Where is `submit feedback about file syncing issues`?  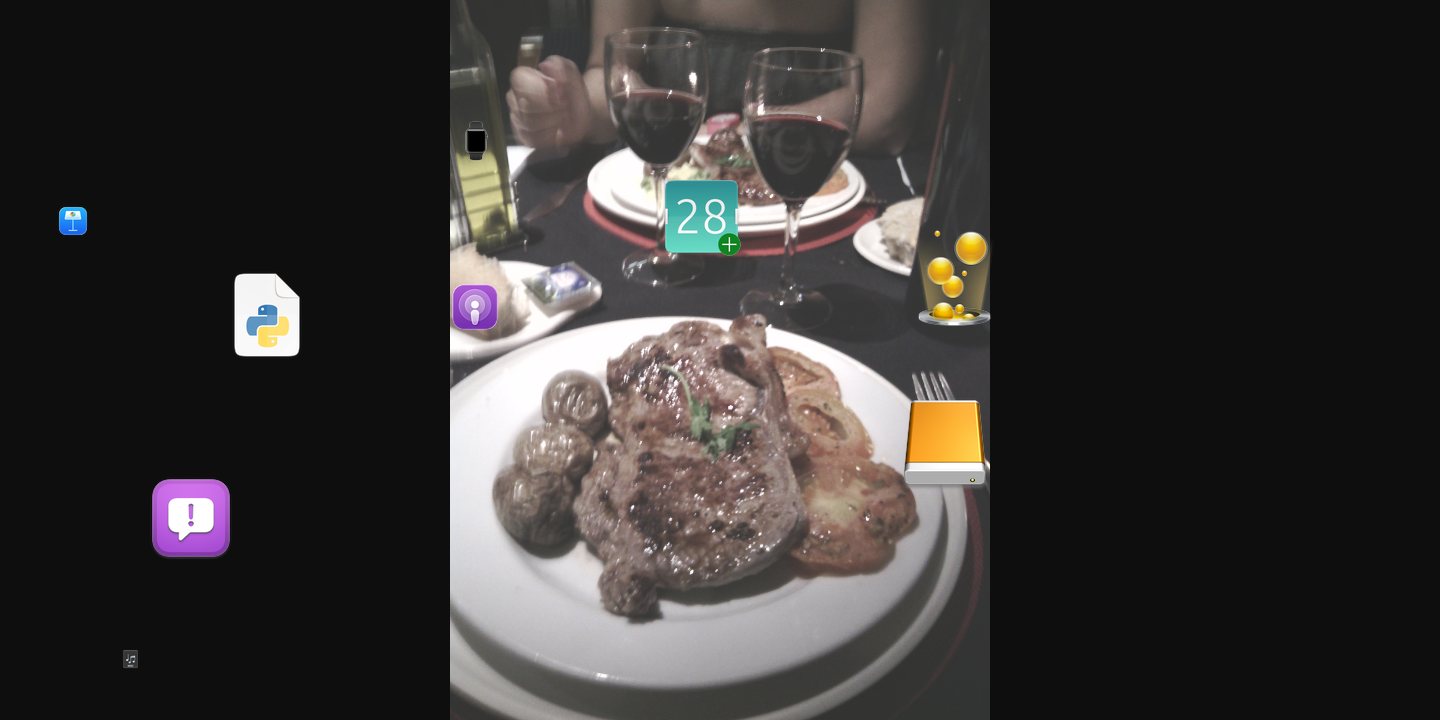
submit feedback about file syncing issues is located at coordinates (191, 518).